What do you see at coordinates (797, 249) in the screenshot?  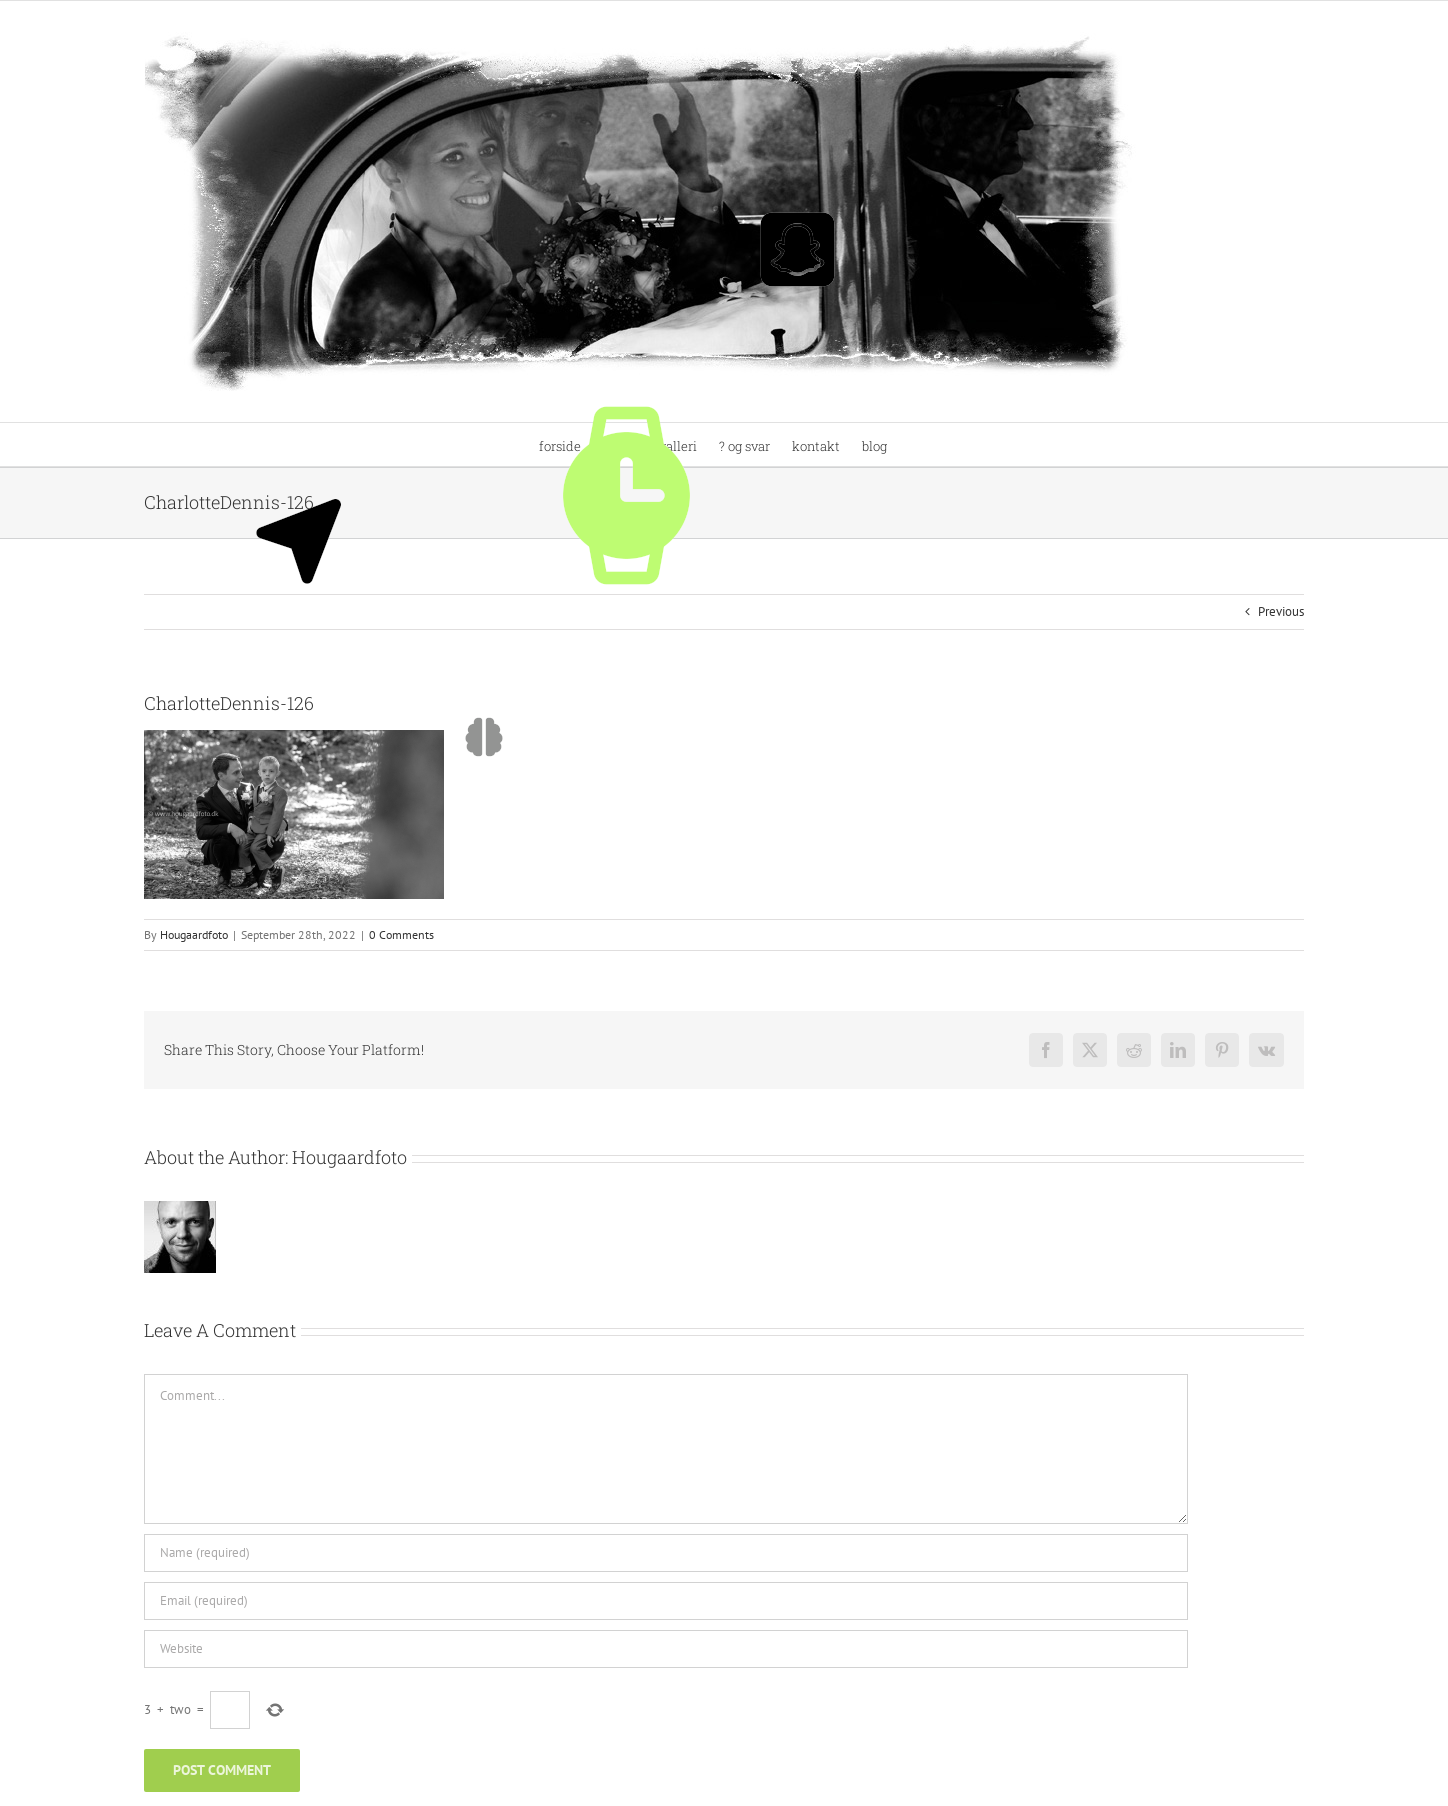 I see `open snapchat app` at bounding box center [797, 249].